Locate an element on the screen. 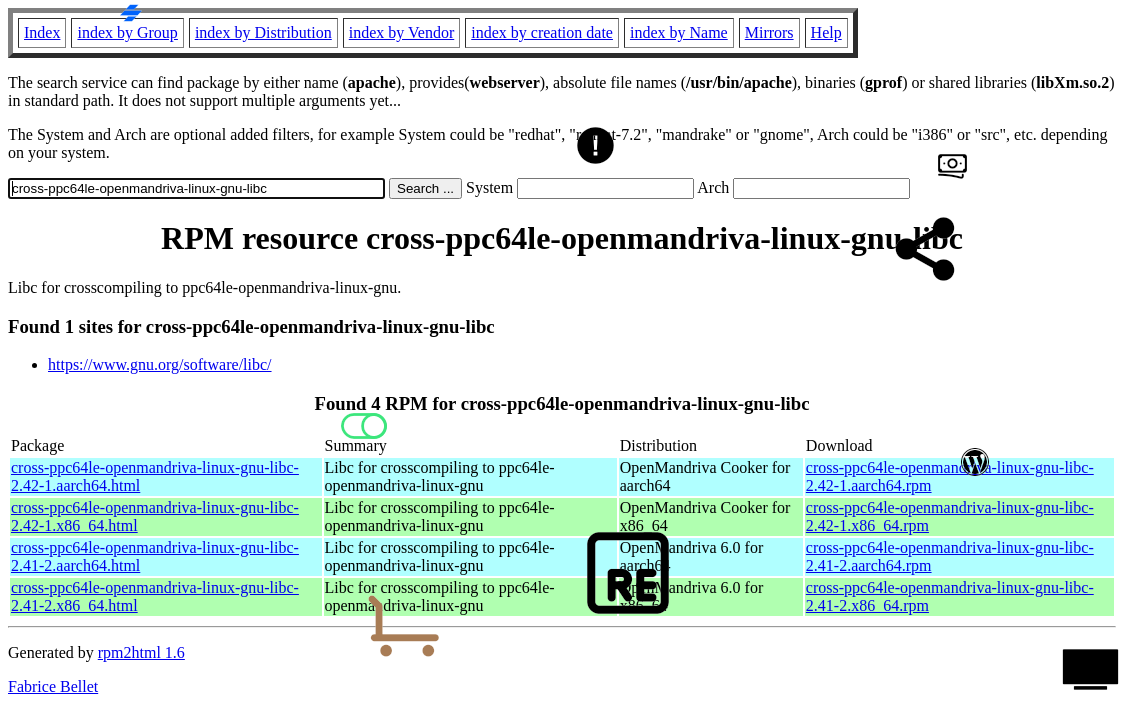 The image size is (1124, 720). link to WordPress website or blog is located at coordinates (975, 462).